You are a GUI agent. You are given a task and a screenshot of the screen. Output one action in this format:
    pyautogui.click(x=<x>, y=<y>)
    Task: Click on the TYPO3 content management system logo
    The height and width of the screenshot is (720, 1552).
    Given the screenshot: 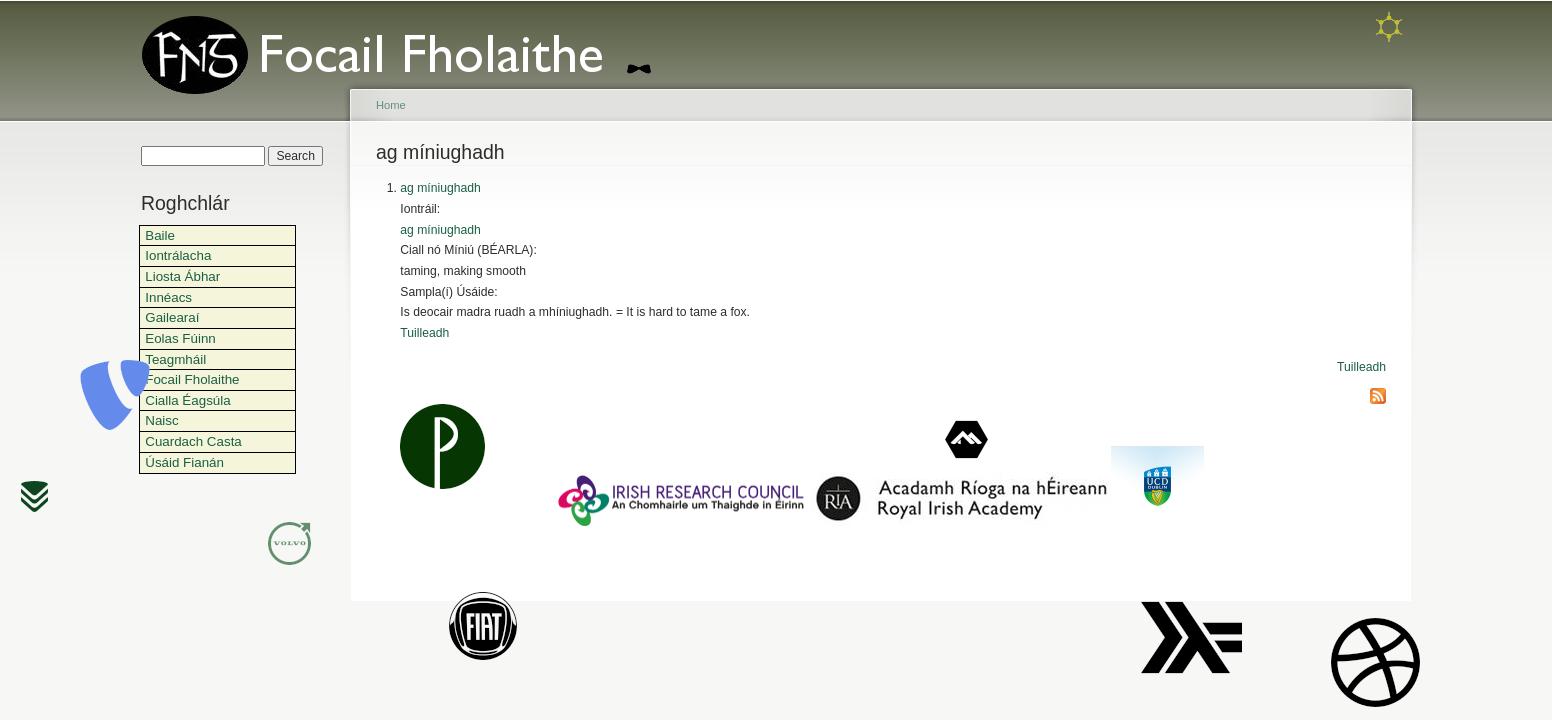 What is the action you would take?
    pyautogui.click(x=115, y=395)
    